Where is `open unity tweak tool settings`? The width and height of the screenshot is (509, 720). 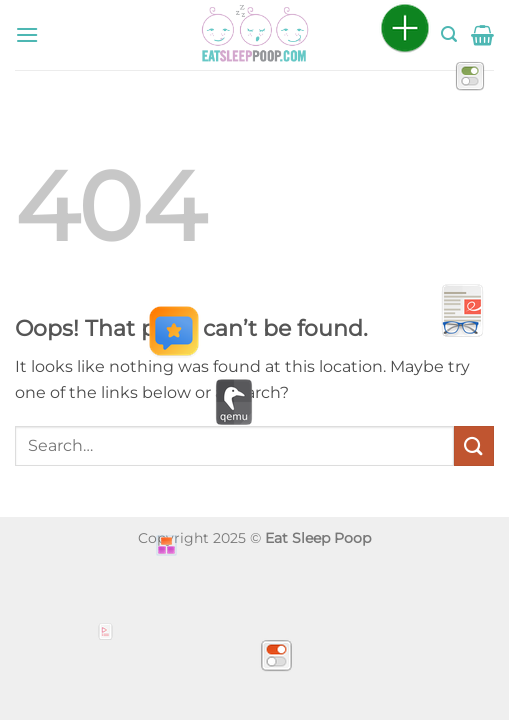
open unity tweak tool settings is located at coordinates (276, 655).